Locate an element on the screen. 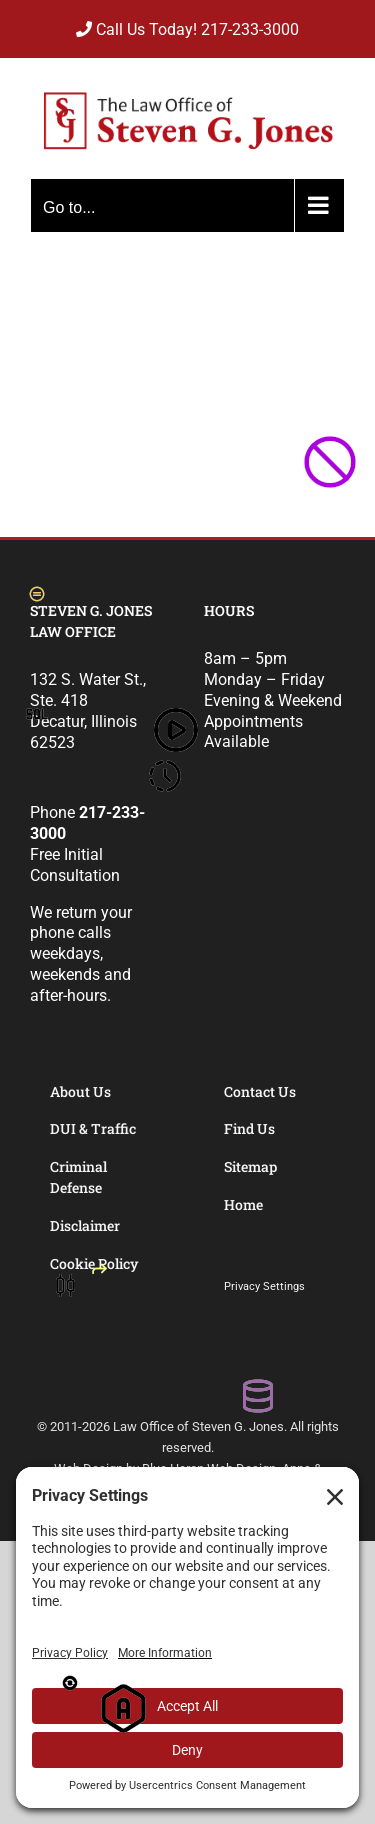 The width and height of the screenshot is (375, 1824). play media or video content is located at coordinates (176, 730).